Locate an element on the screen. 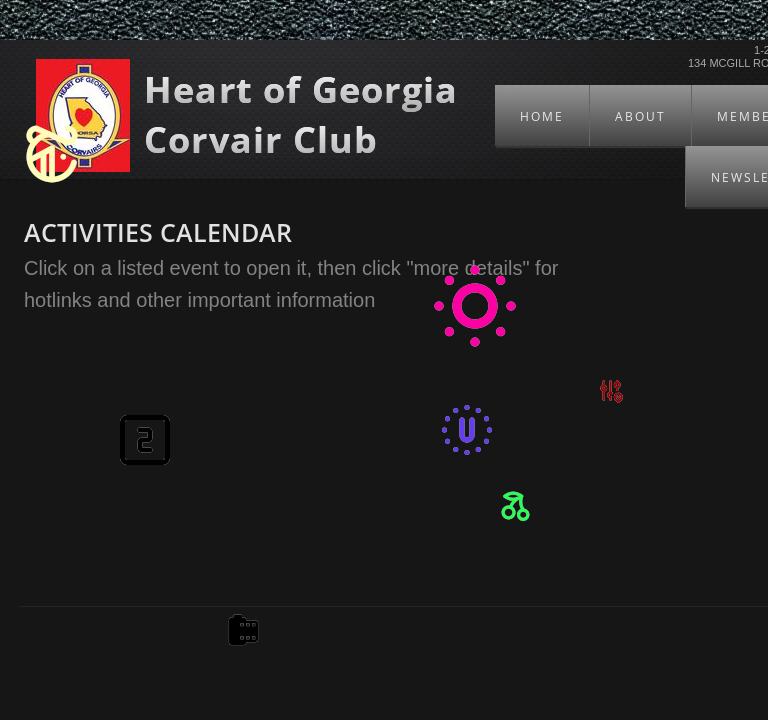  indicates step 2 in a multi-step process is located at coordinates (145, 440).